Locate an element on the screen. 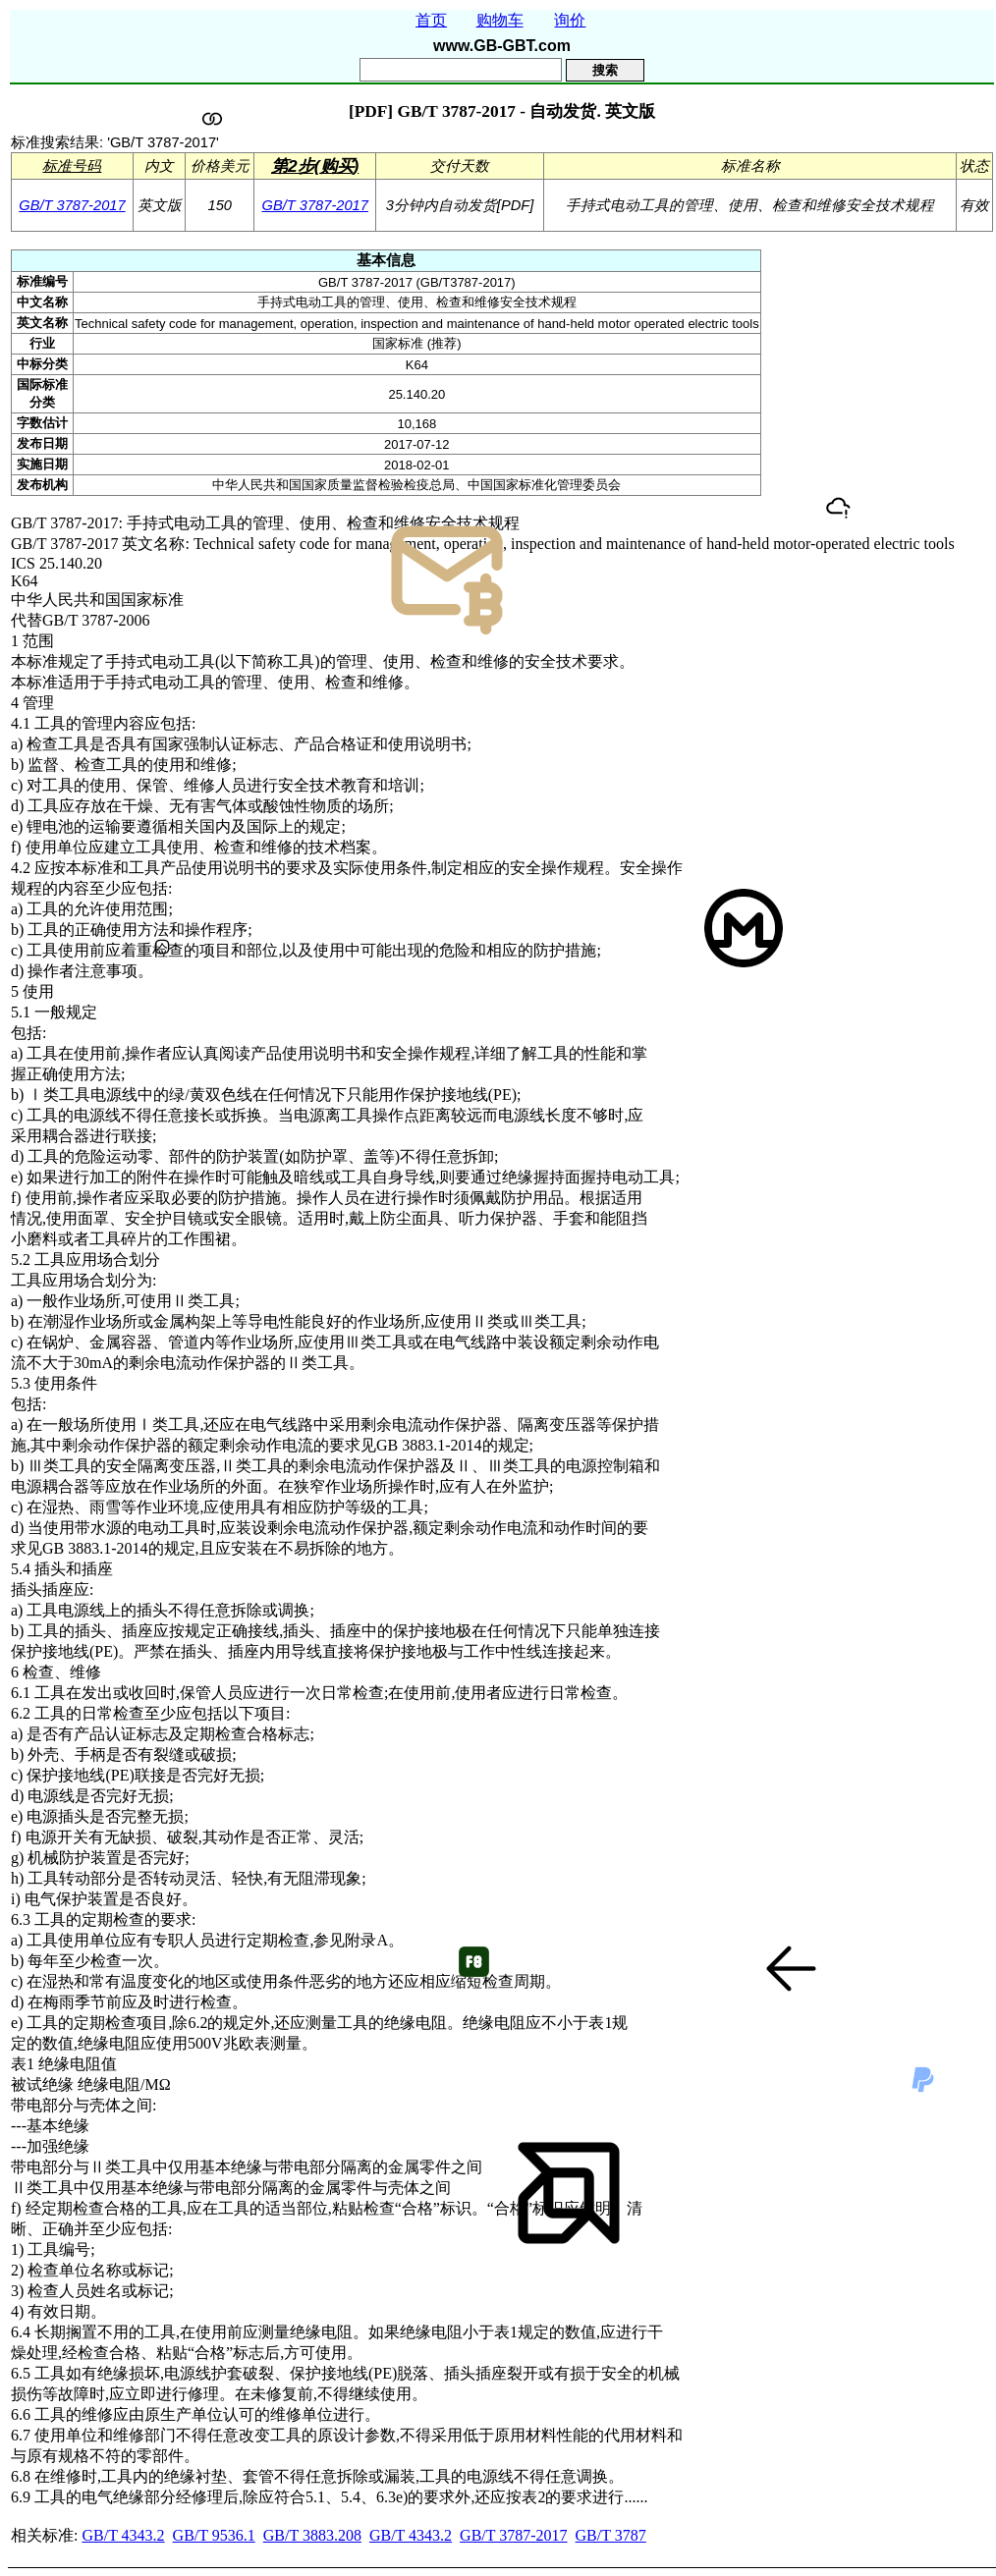 The height and width of the screenshot is (2576, 996). Facebook F8 developer conference logo or branding is located at coordinates (473, 1961).